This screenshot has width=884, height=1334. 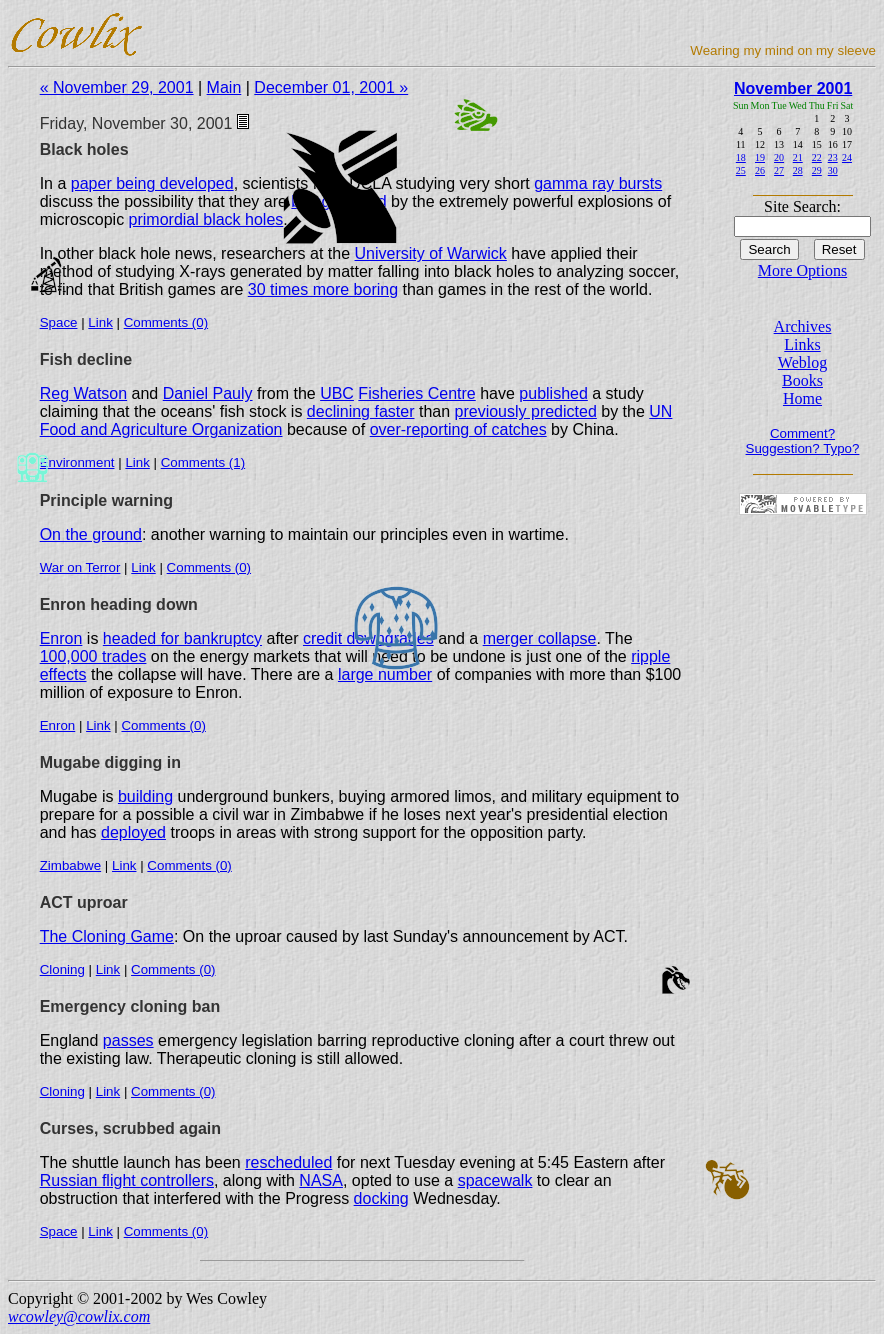 What do you see at coordinates (727, 1179) in the screenshot?
I see `indicates electrical or energy-based attack` at bounding box center [727, 1179].